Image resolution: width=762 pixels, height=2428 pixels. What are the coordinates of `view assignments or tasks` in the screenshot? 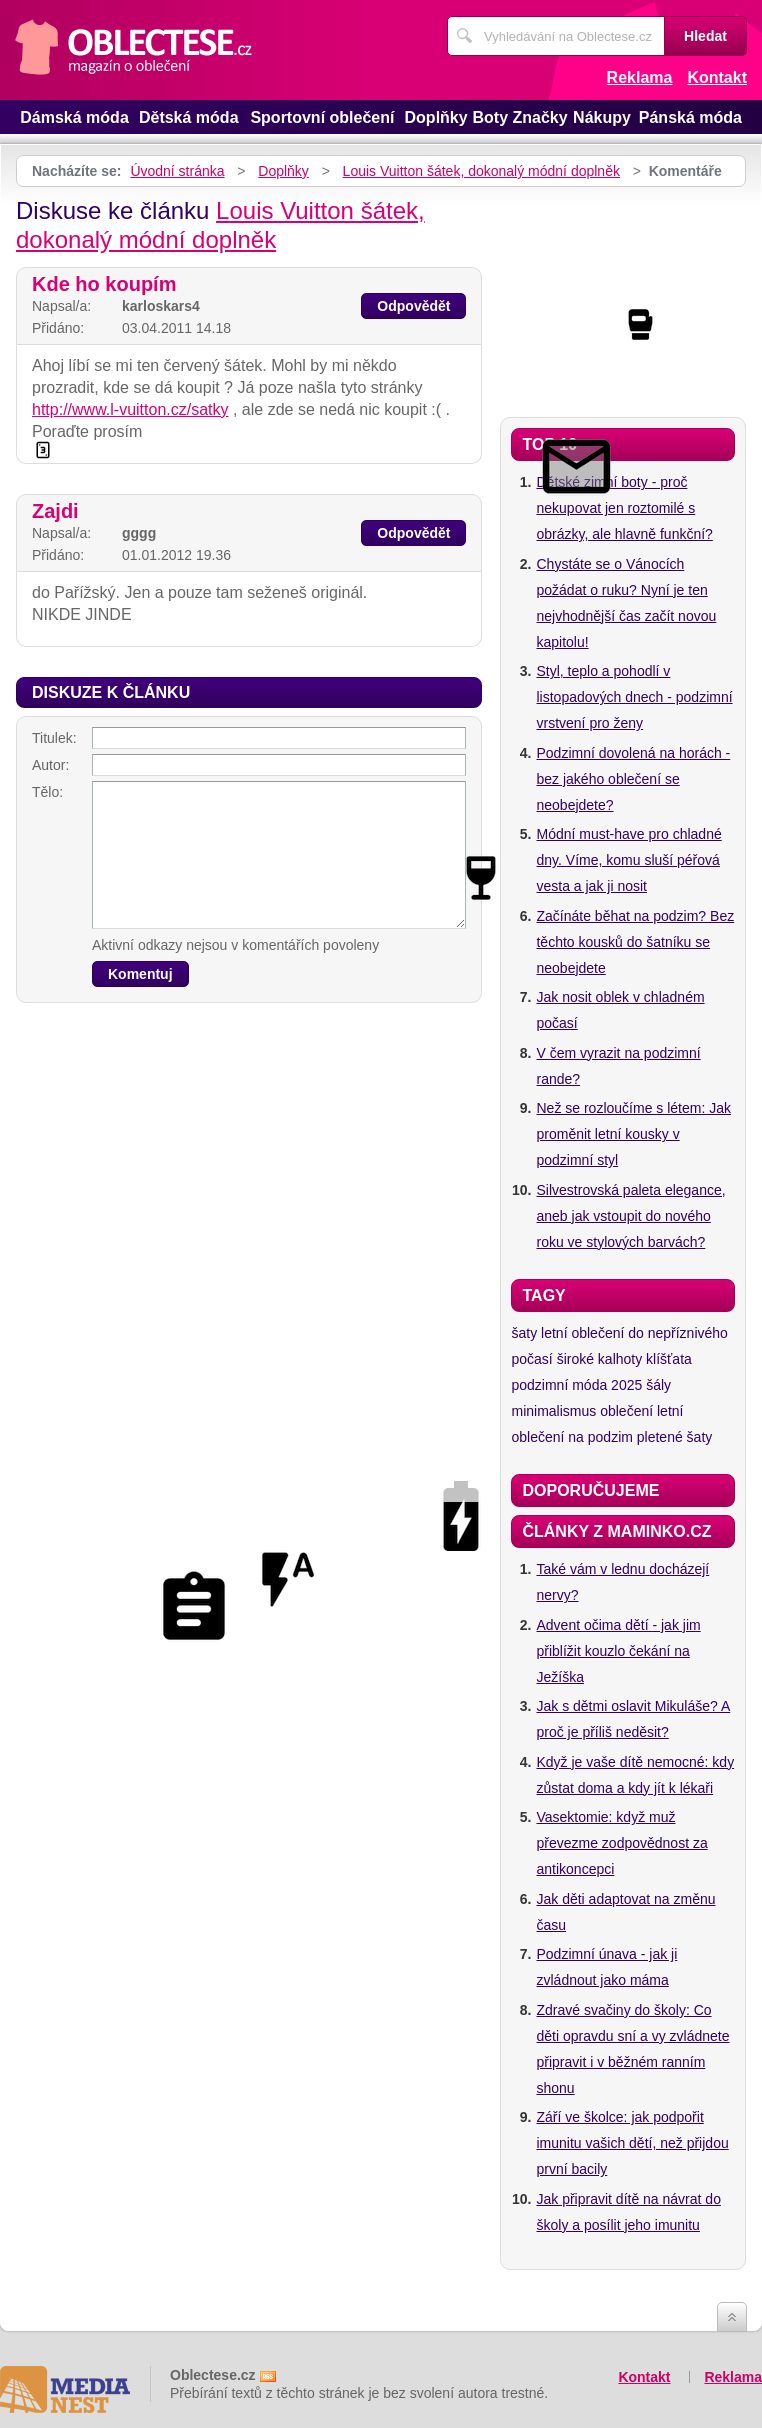 It's located at (194, 1609).